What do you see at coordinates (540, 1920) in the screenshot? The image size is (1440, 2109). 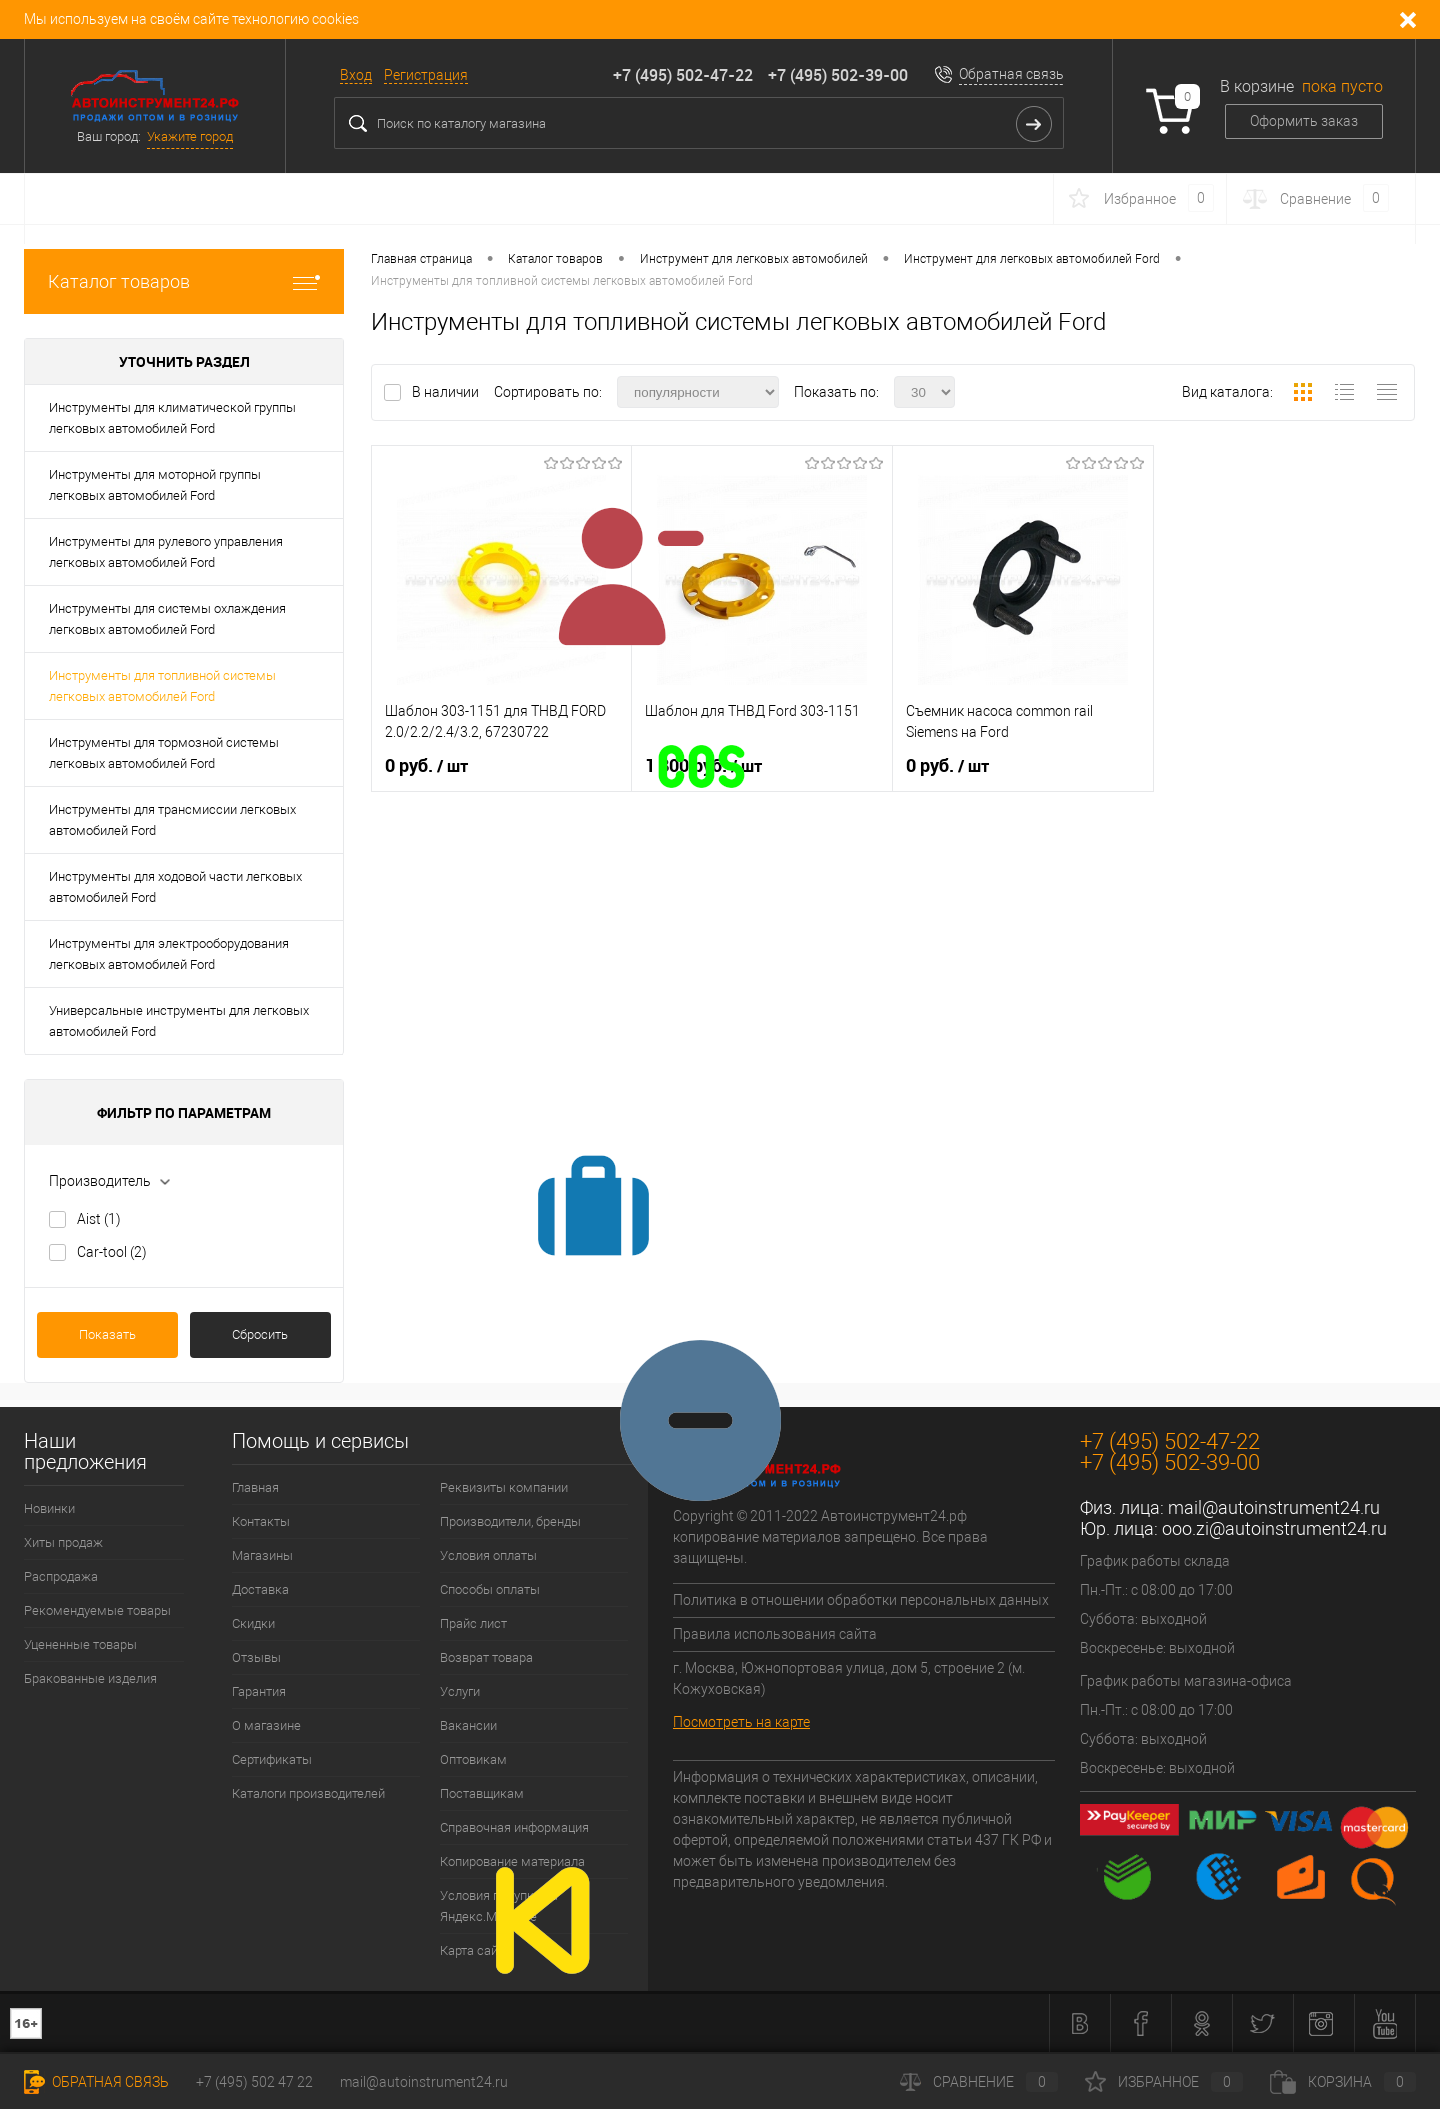 I see `skip to previous track` at bounding box center [540, 1920].